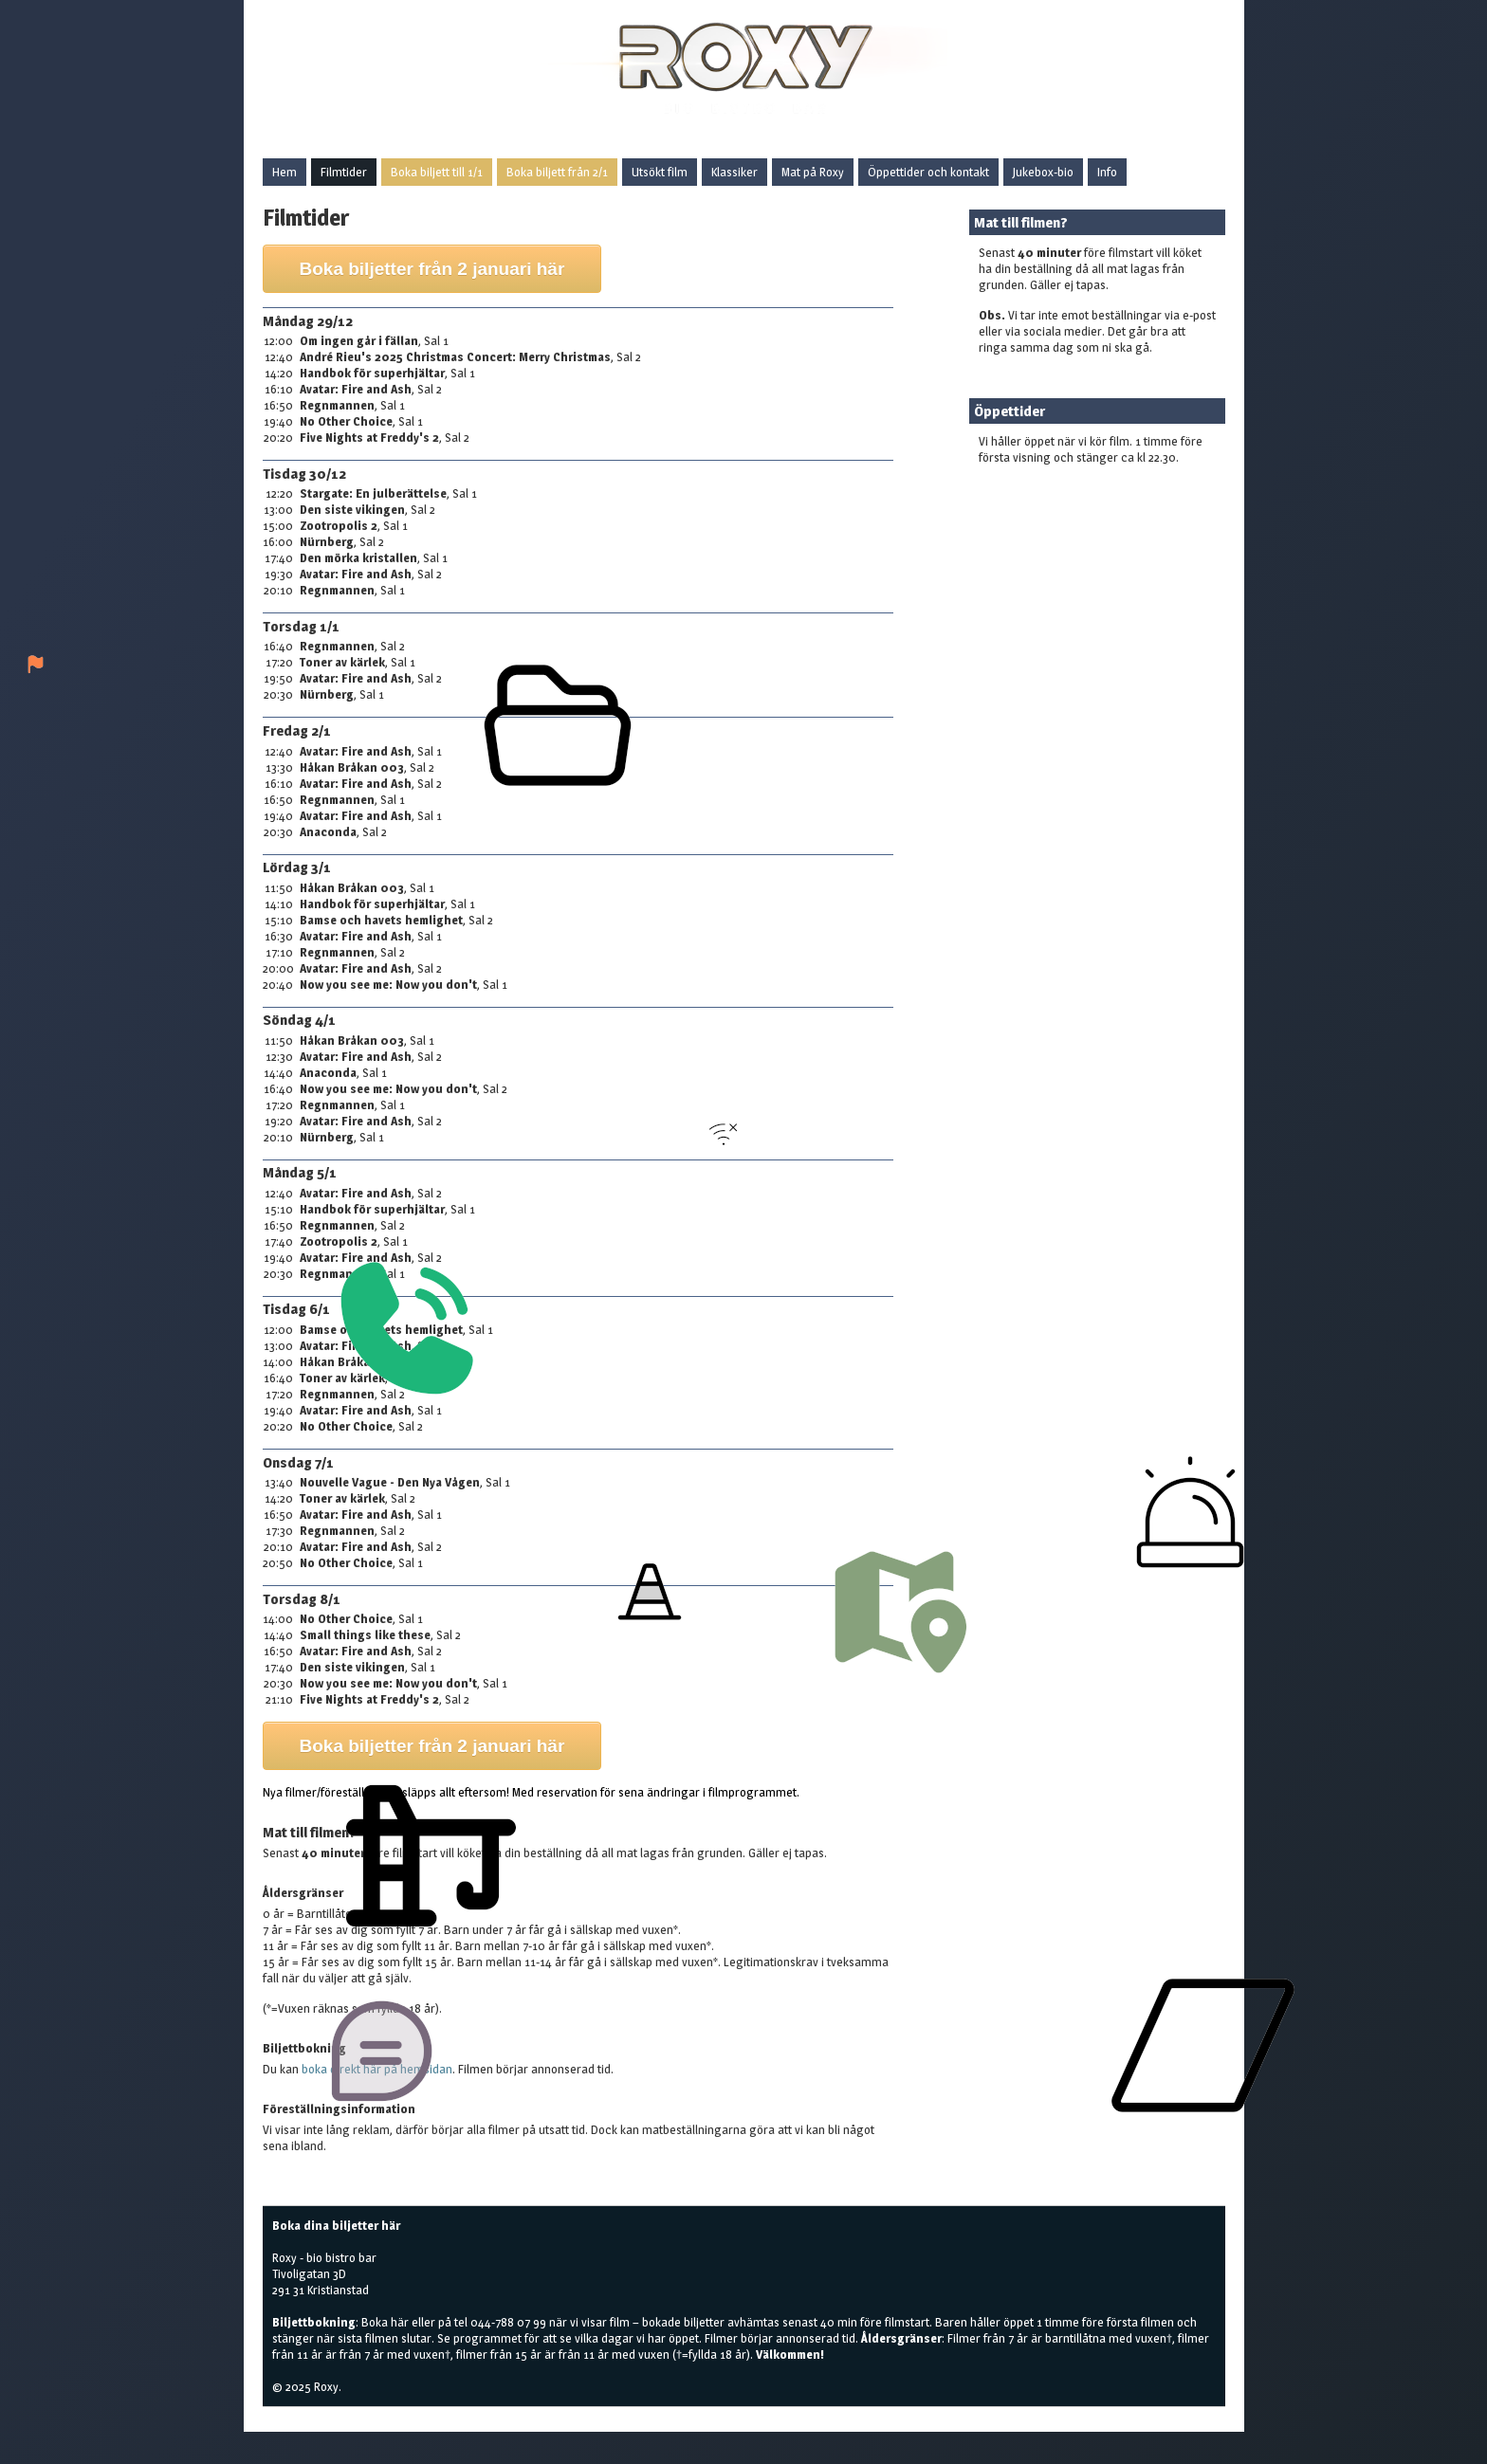  Describe the element at coordinates (558, 725) in the screenshot. I see `view contents of an open folder` at that location.